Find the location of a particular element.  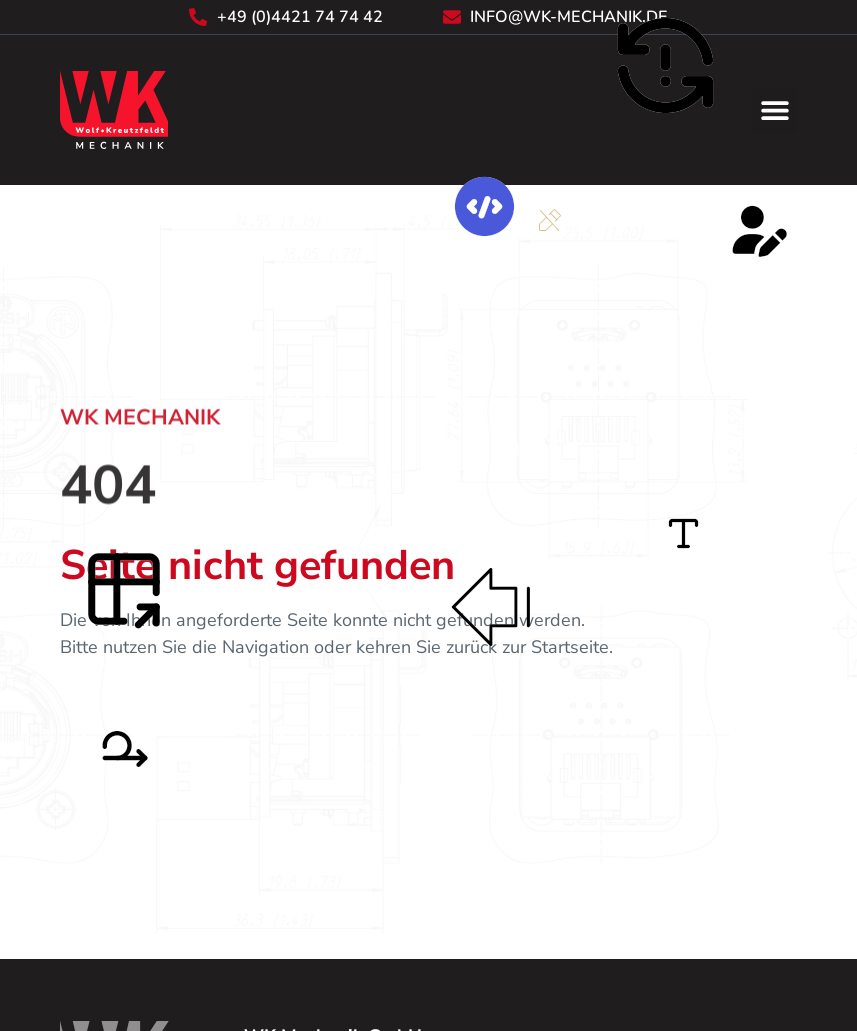

editing is disabled is located at coordinates (549, 220).